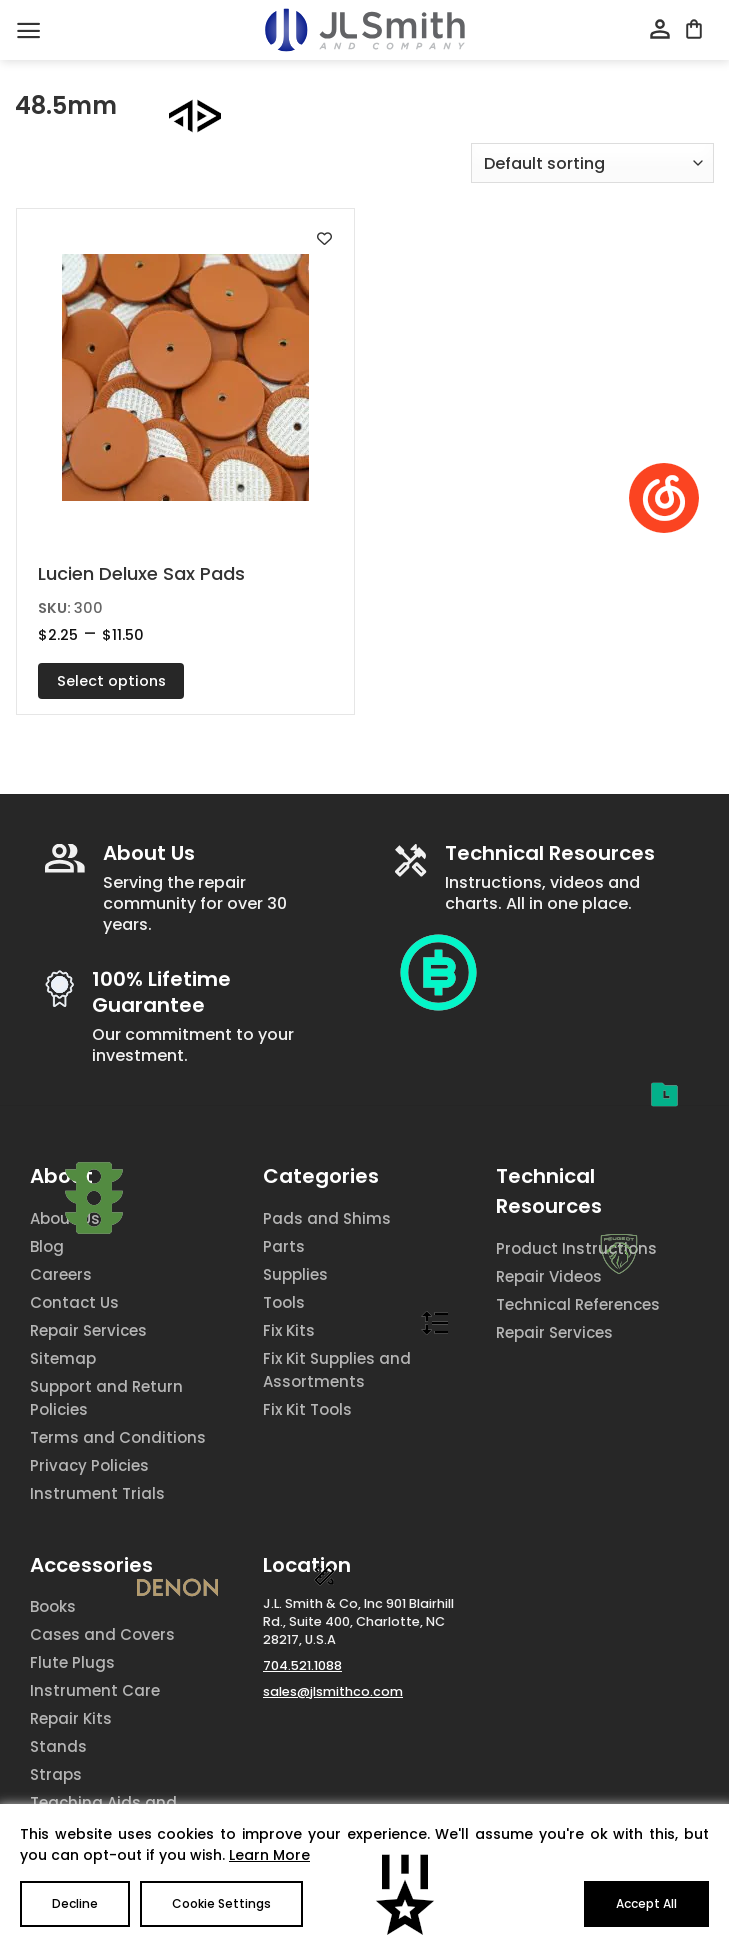  Describe the element at coordinates (619, 1254) in the screenshot. I see `Peugeot brand logo` at that location.